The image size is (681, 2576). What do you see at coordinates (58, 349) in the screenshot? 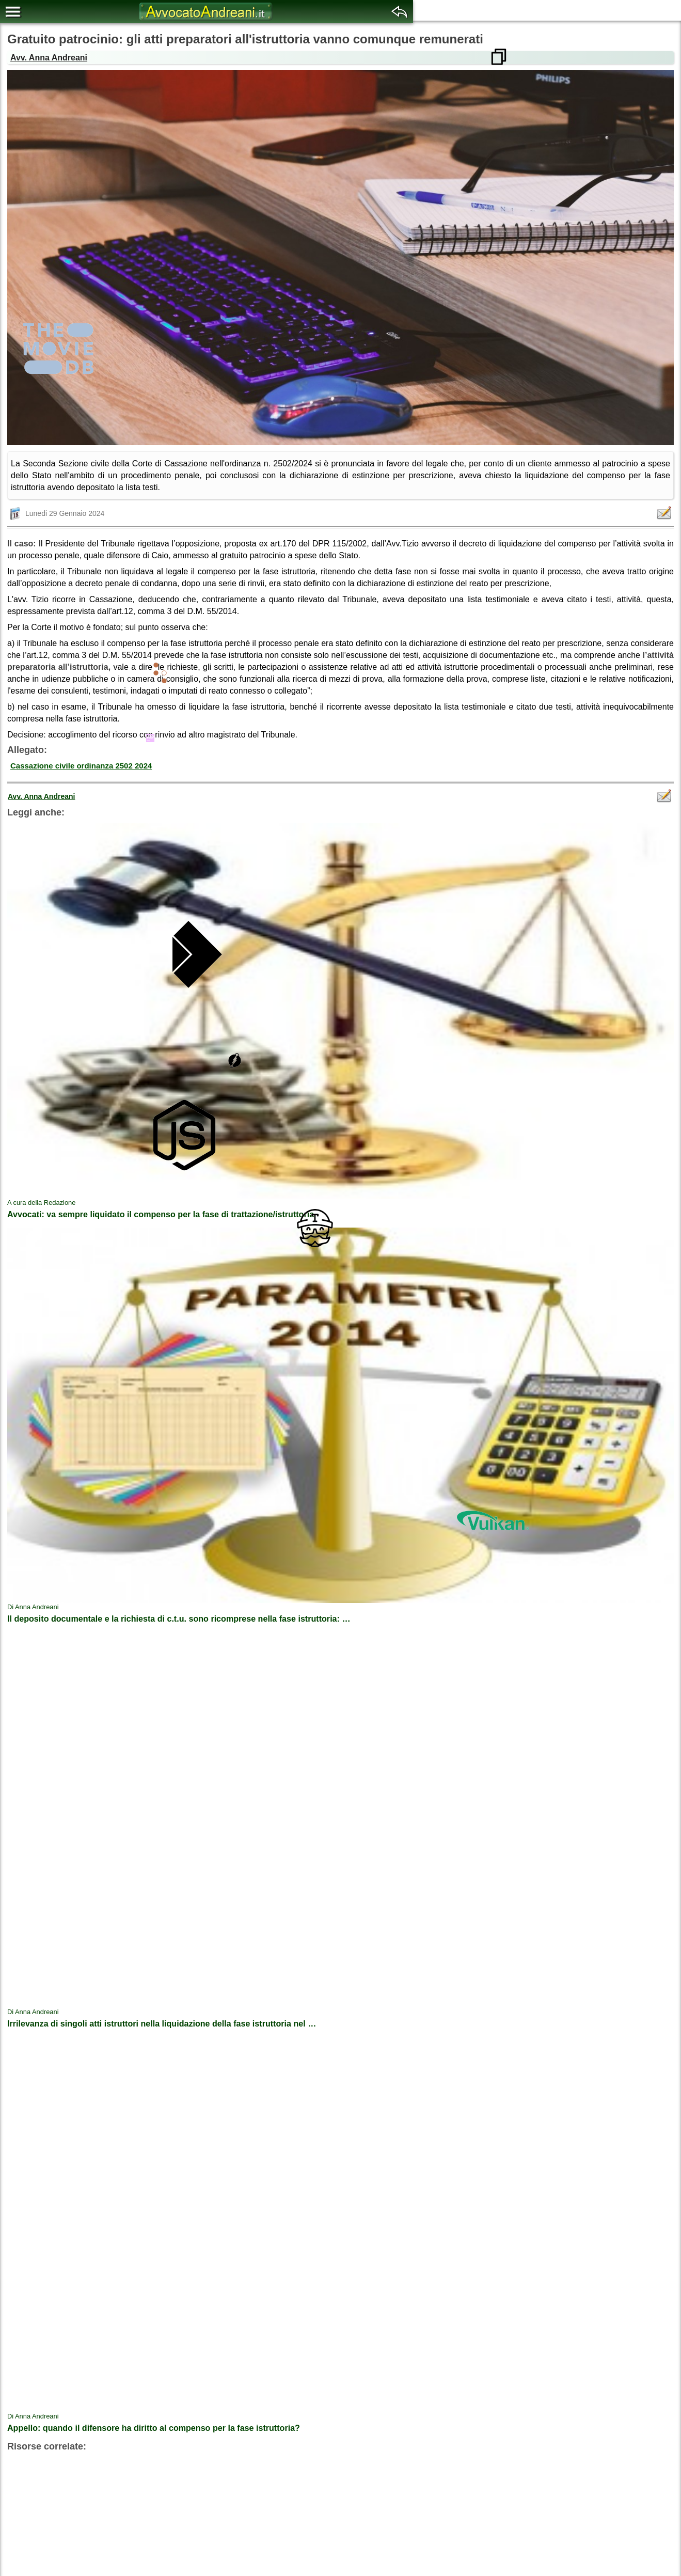
I see `visit The Movie Database (TMDB) website` at bounding box center [58, 349].